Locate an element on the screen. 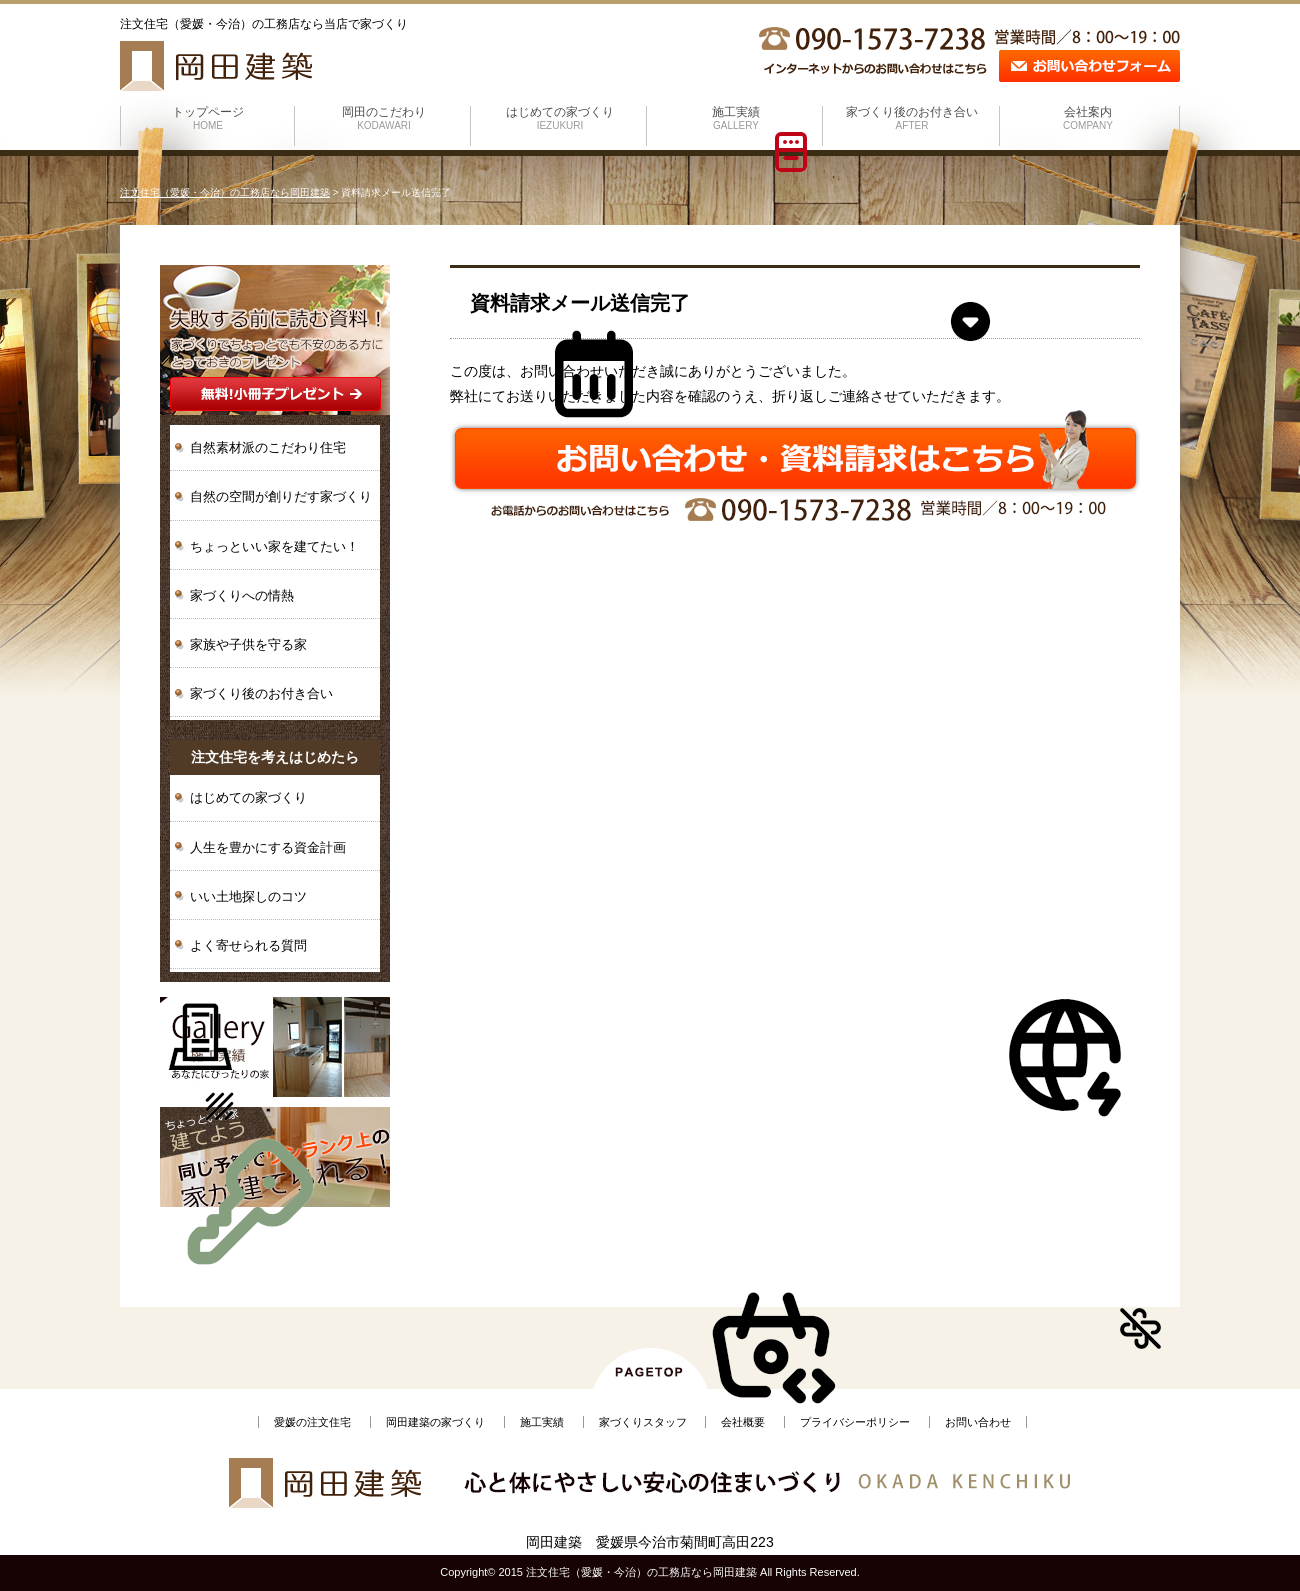 This screenshot has height=1591, width=1300. change background style or pattern is located at coordinates (219, 1106).